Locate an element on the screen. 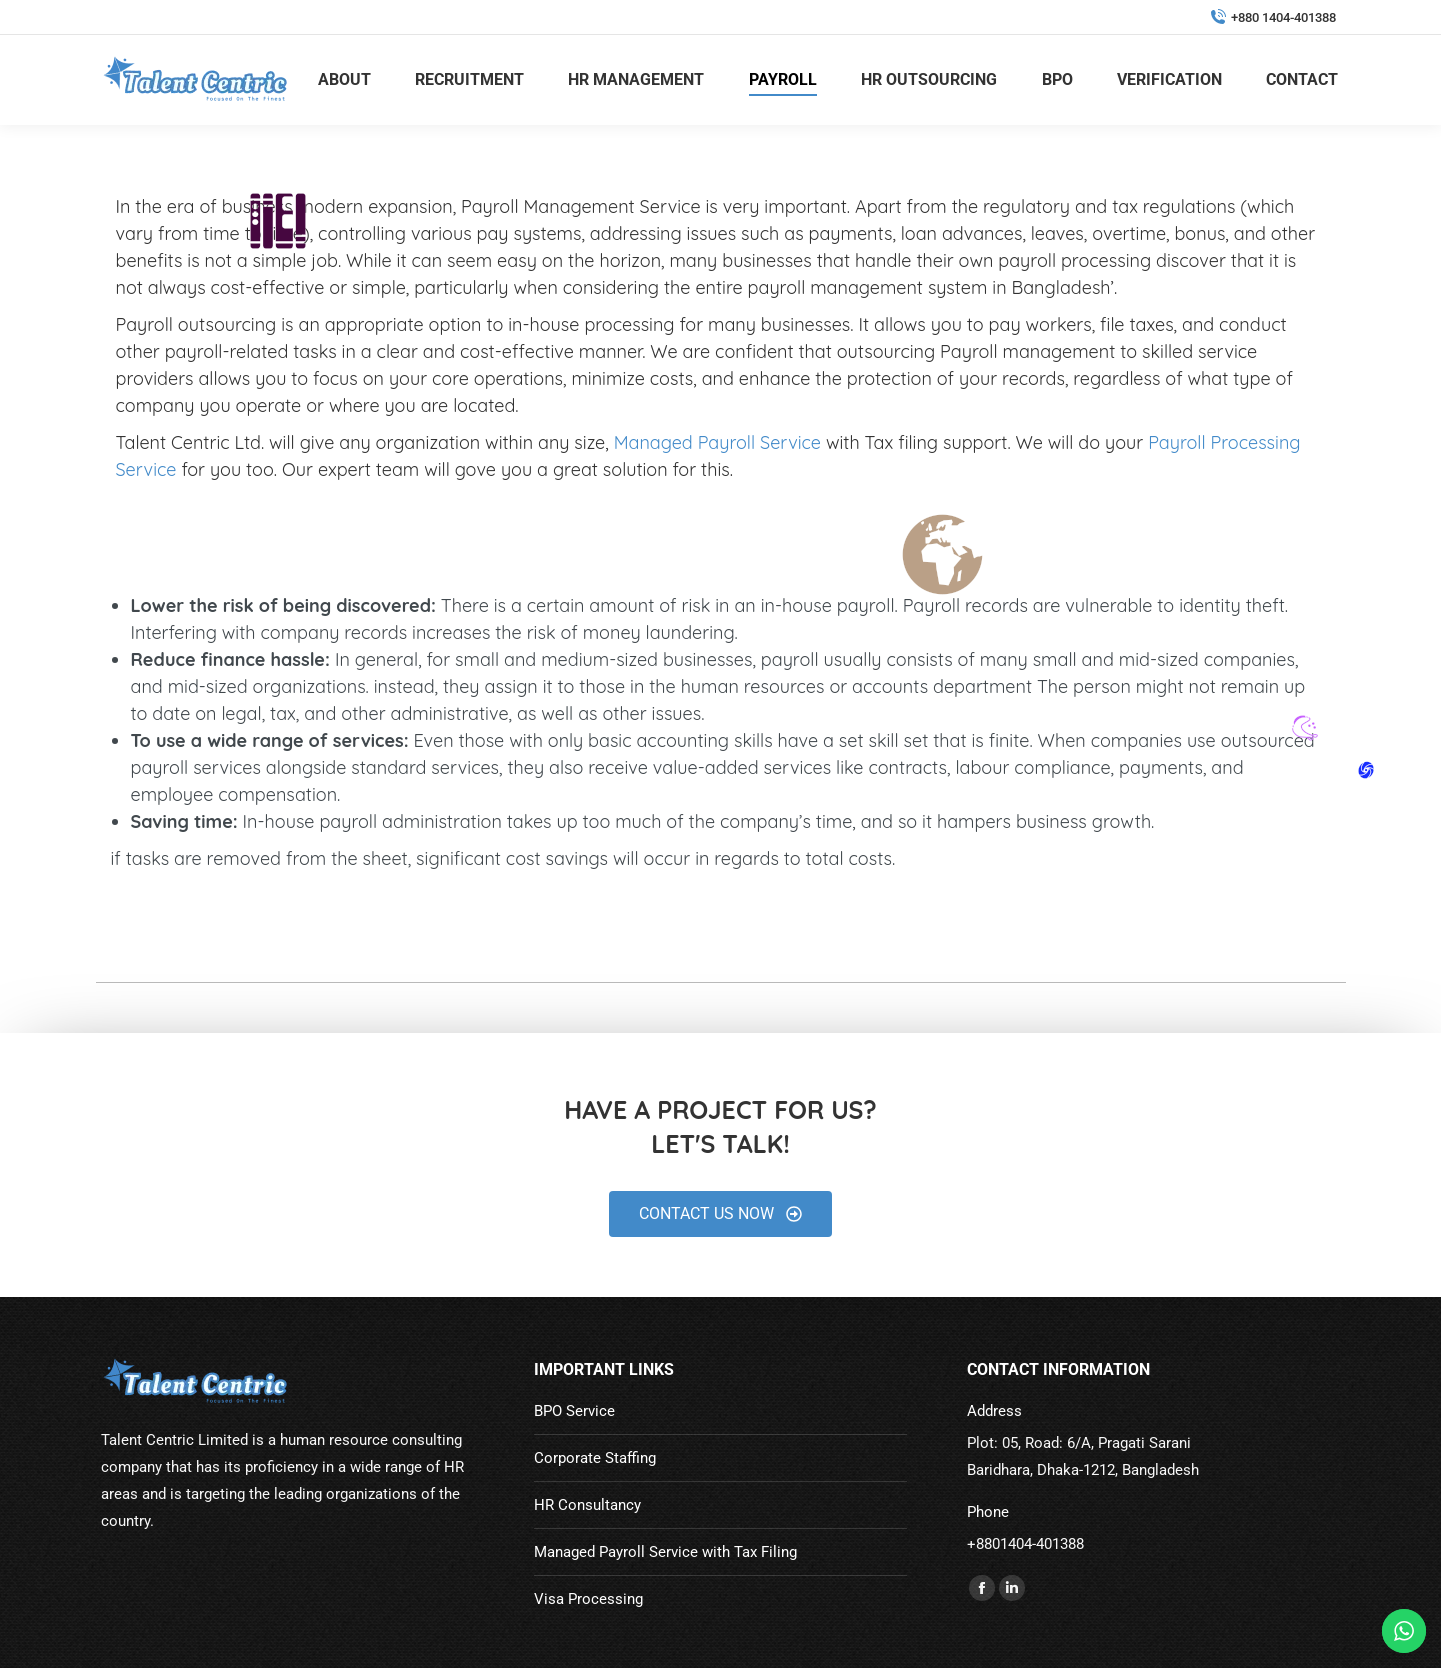 The width and height of the screenshot is (1441, 1668). camera shutter or aperture control is located at coordinates (1366, 770).